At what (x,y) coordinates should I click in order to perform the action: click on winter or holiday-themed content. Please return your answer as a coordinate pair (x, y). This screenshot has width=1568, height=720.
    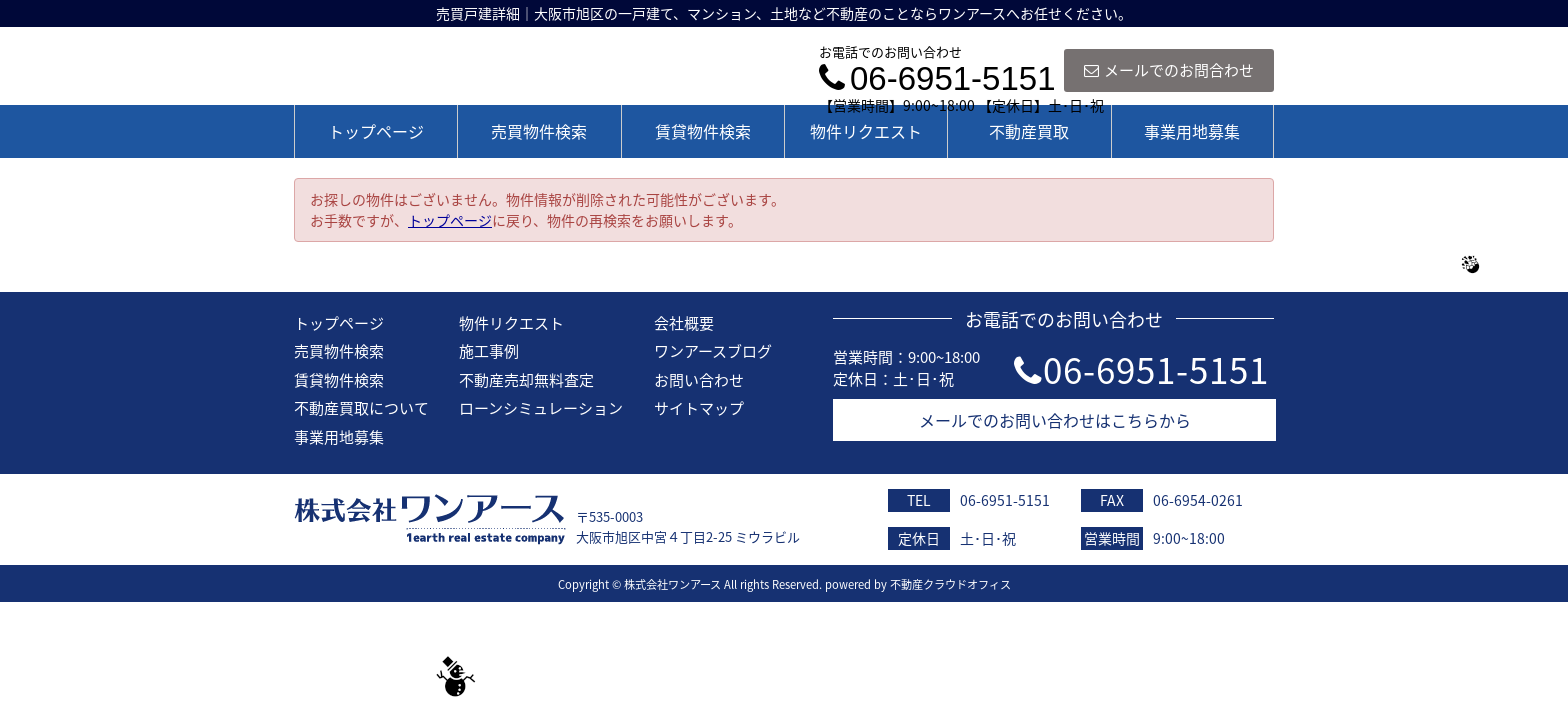
    Looking at the image, I should click on (455, 676).